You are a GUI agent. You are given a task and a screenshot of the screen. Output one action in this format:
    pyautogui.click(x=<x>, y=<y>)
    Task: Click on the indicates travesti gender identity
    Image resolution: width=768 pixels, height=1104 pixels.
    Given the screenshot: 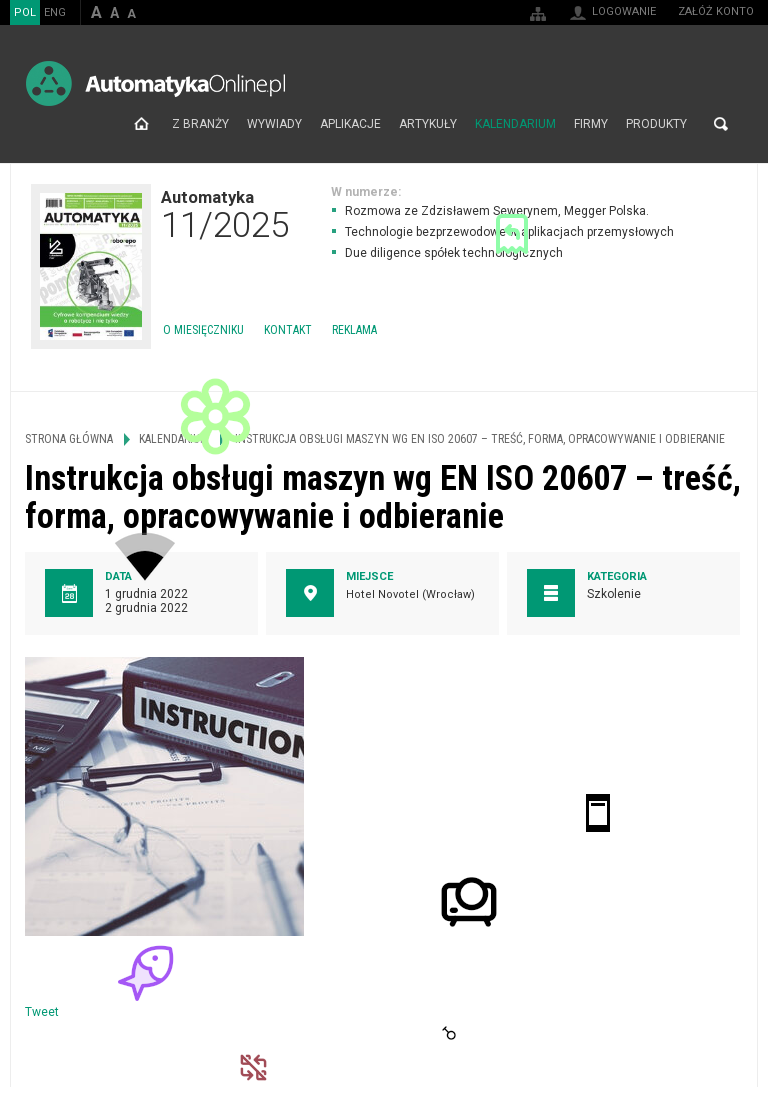 What is the action you would take?
    pyautogui.click(x=449, y=1033)
    